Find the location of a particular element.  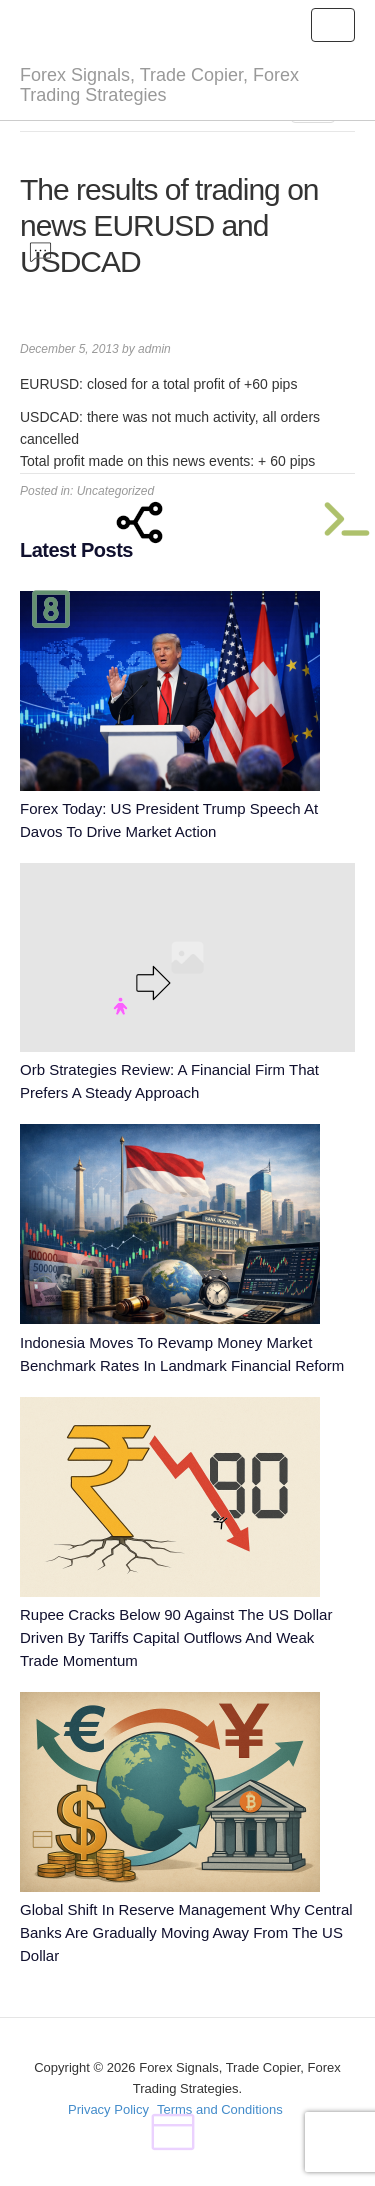

view your stackshare profile is located at coordinates (139, 522).